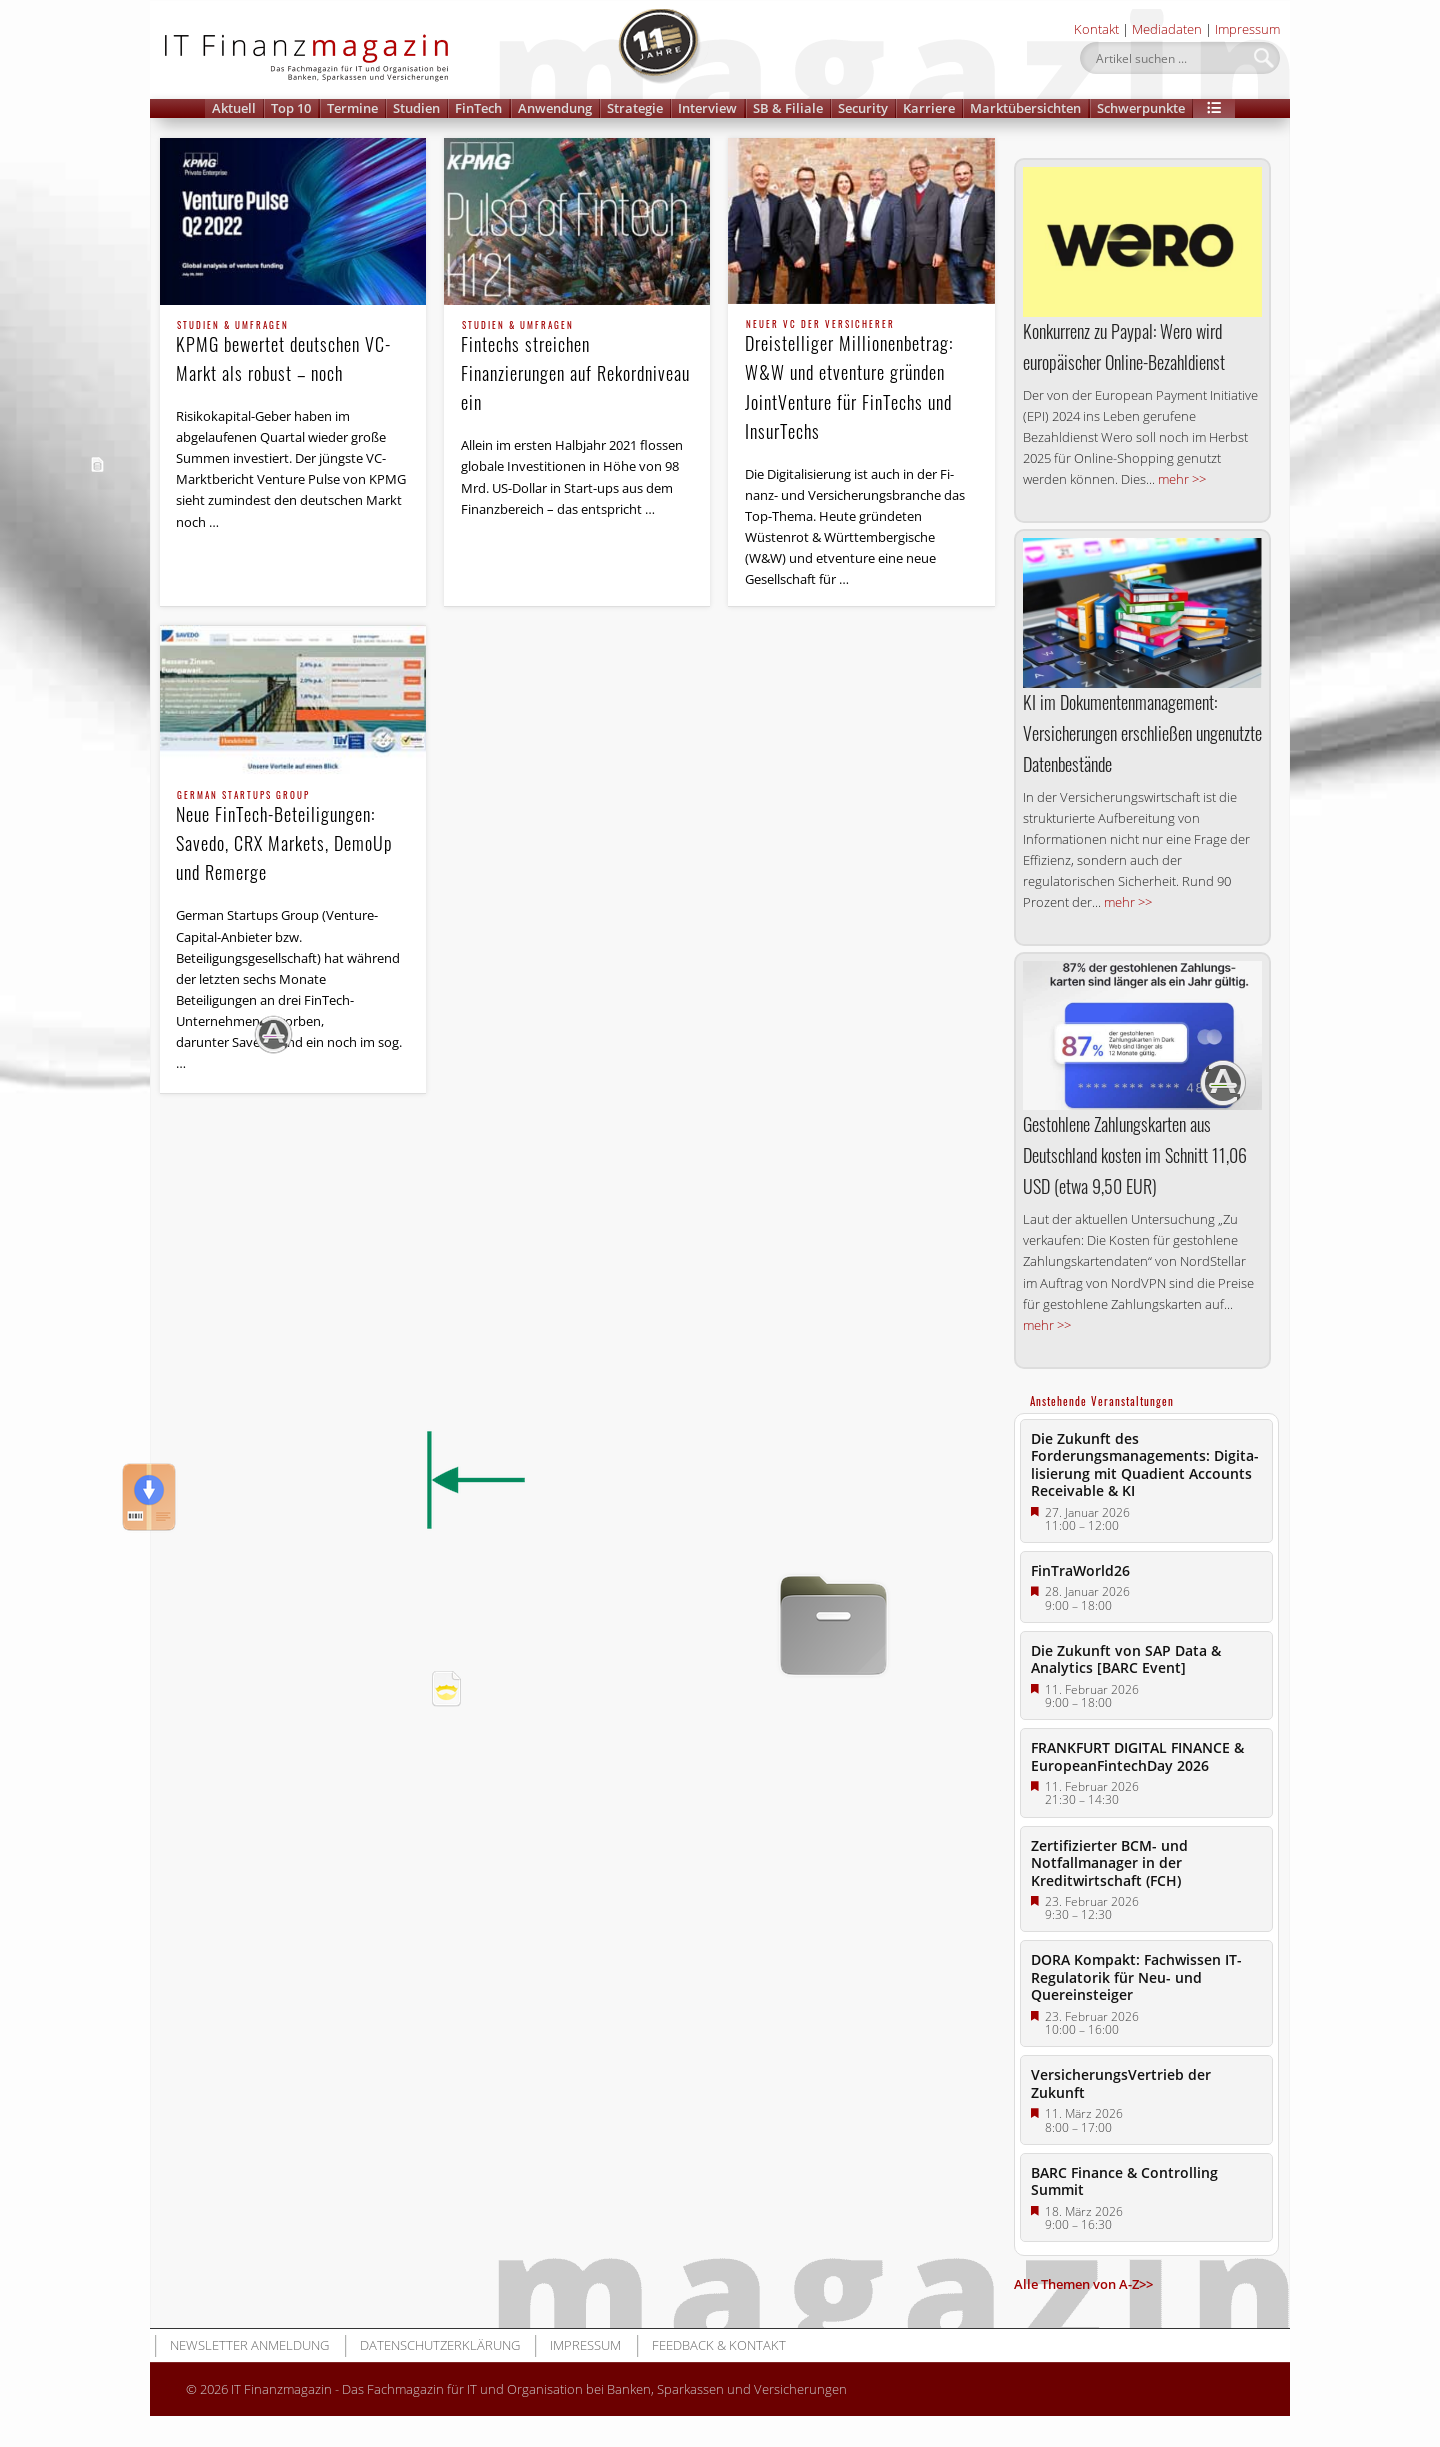 The image size is (1440, 2447). I want to click on open the software updater application, so click(1223, 1083).